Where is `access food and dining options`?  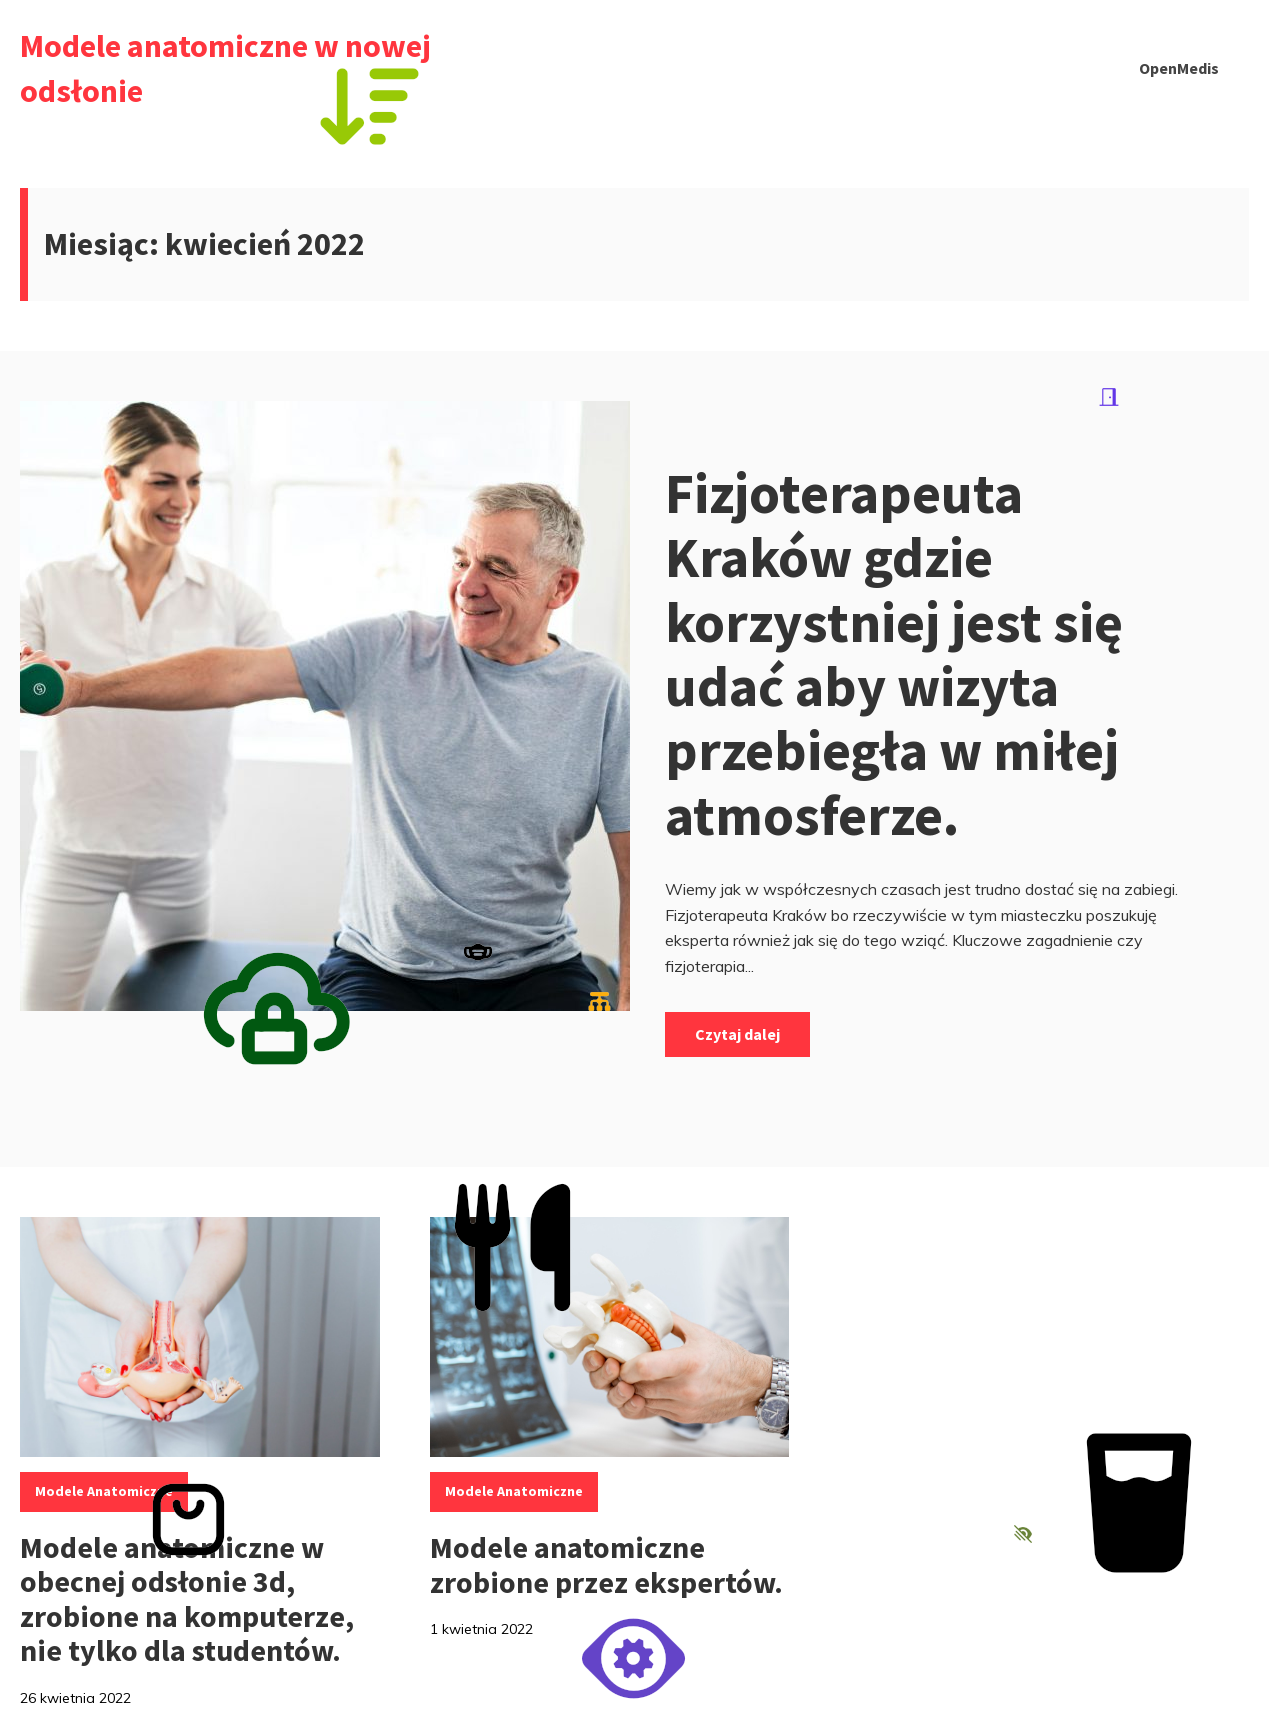
access food and dining options is located at coordinates (514, 1247).